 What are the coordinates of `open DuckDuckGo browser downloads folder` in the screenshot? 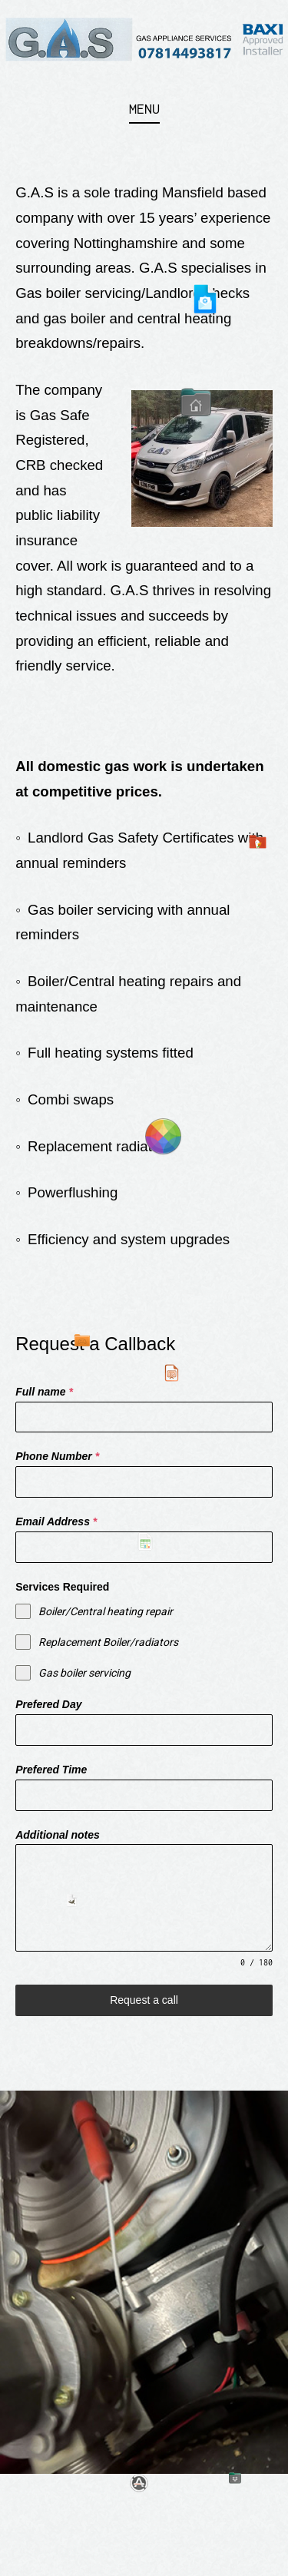 It's located at (257, 842).